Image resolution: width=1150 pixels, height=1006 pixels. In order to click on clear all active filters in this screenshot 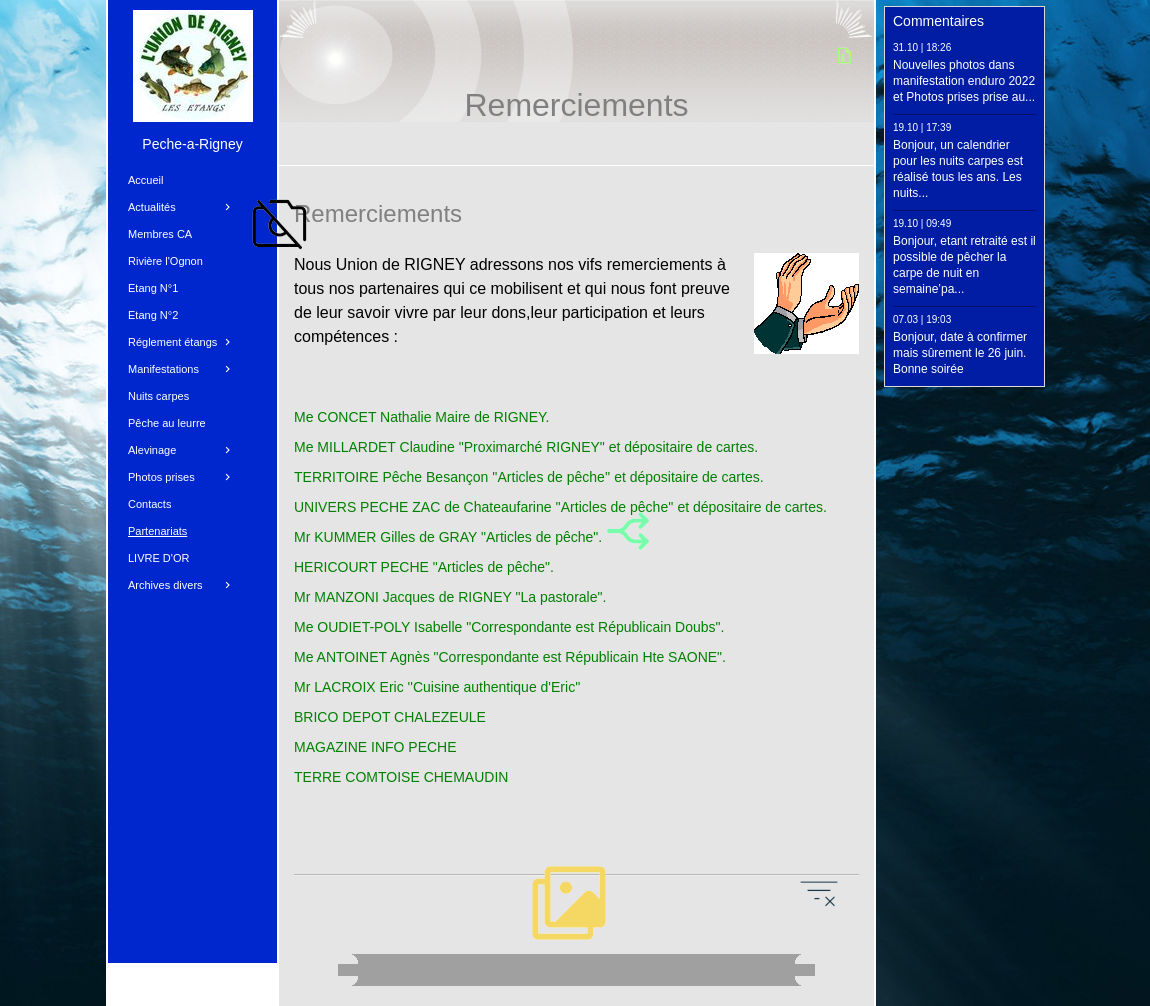, I will do `click(819, 889)`.